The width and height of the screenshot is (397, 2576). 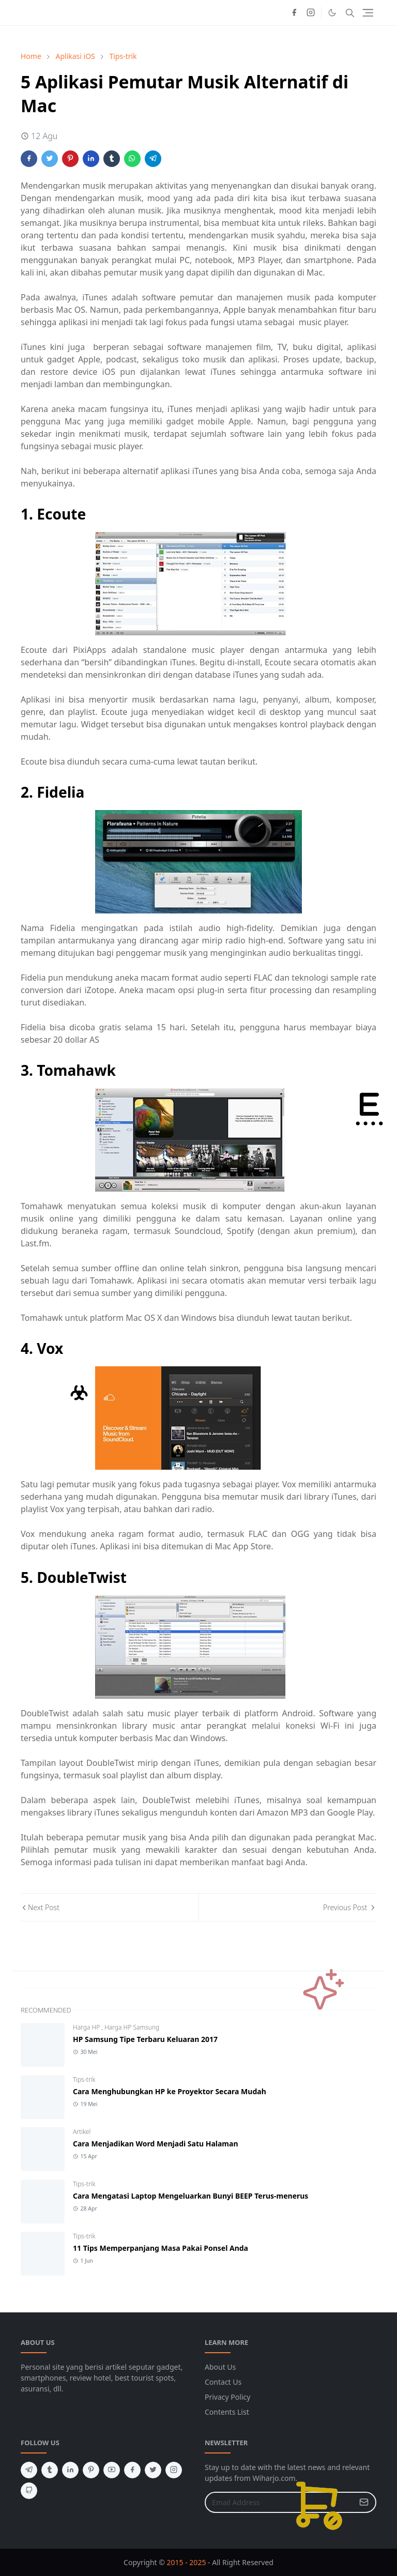 What do you see at coordinates (369, 1108) in the screenshot?
I see `apply text emphasis or bold formatting` at bounding box center [369, 1108].